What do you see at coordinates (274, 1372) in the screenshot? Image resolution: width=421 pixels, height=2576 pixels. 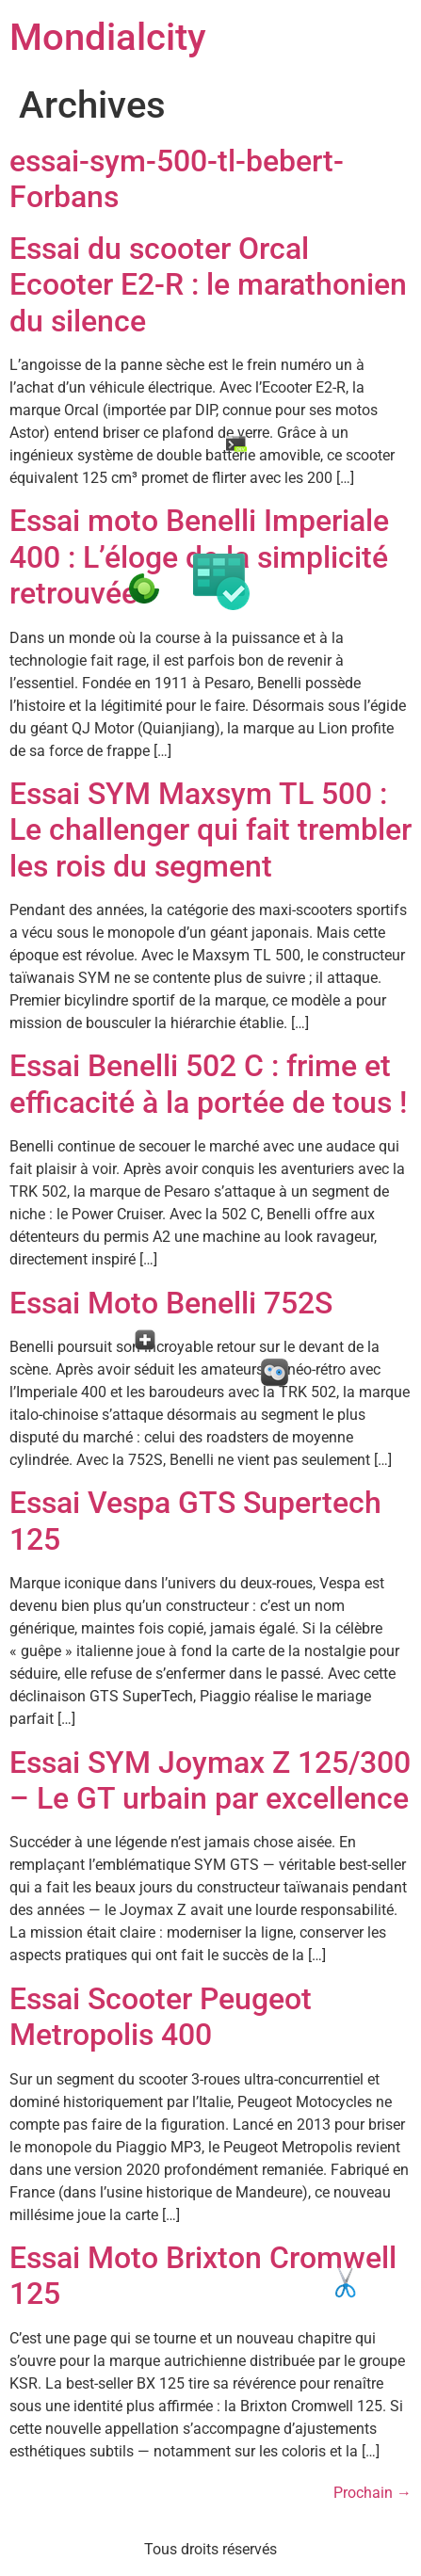 I see `open xfce4 eyes desktop widget` at bounding box center [274, 1372].